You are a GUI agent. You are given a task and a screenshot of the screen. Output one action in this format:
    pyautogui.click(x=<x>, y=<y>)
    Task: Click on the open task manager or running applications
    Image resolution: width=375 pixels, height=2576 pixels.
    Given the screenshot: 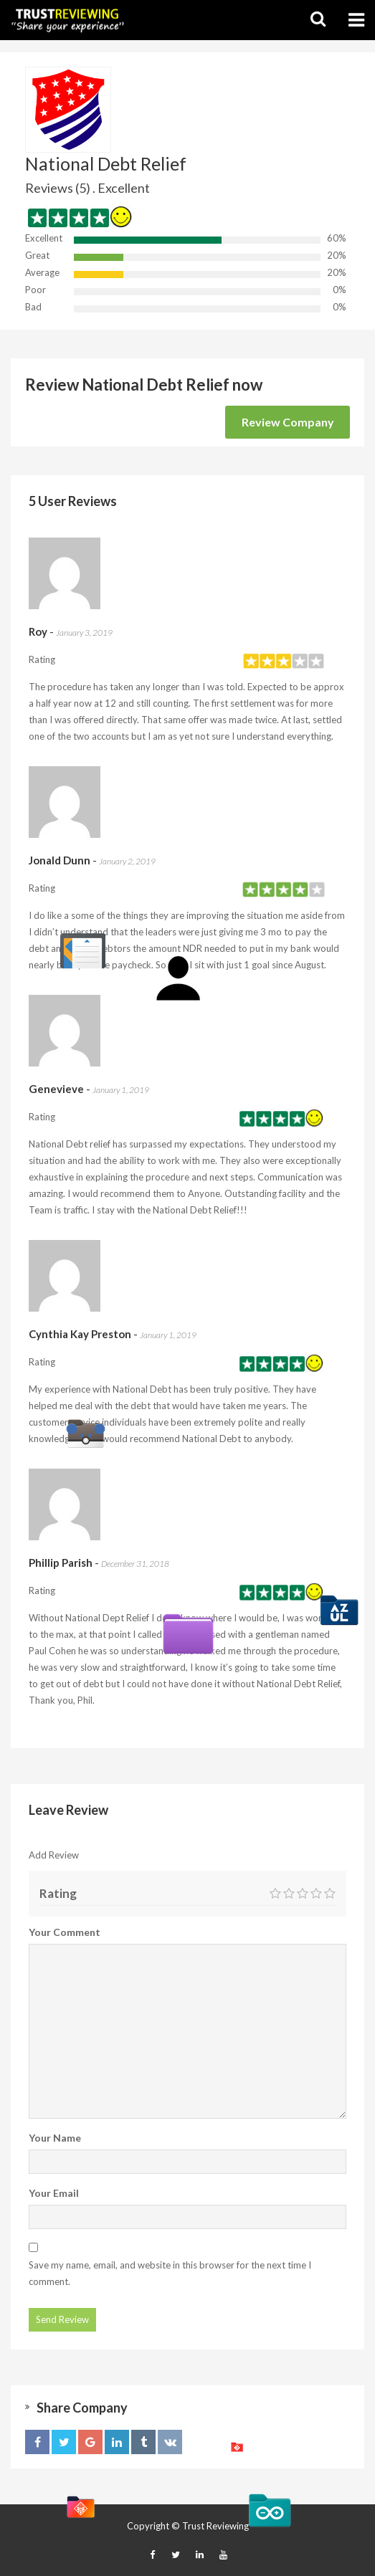 What is the action you would take?
    pyautogui.click(x=82, y=951)
    